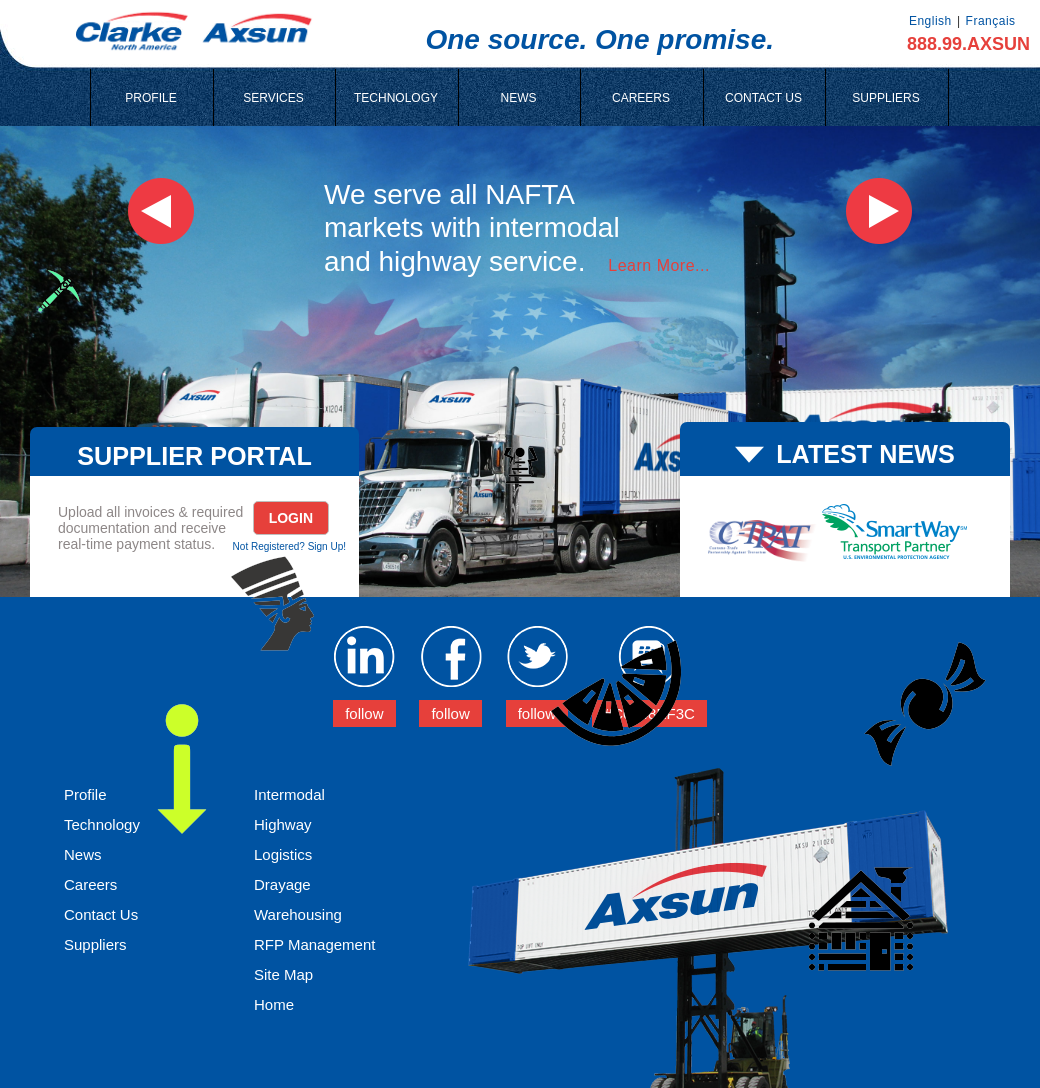  Describe the element at coordinates (616, 693) in the screenshot. I see `citrus or fruit-related category` at that location.